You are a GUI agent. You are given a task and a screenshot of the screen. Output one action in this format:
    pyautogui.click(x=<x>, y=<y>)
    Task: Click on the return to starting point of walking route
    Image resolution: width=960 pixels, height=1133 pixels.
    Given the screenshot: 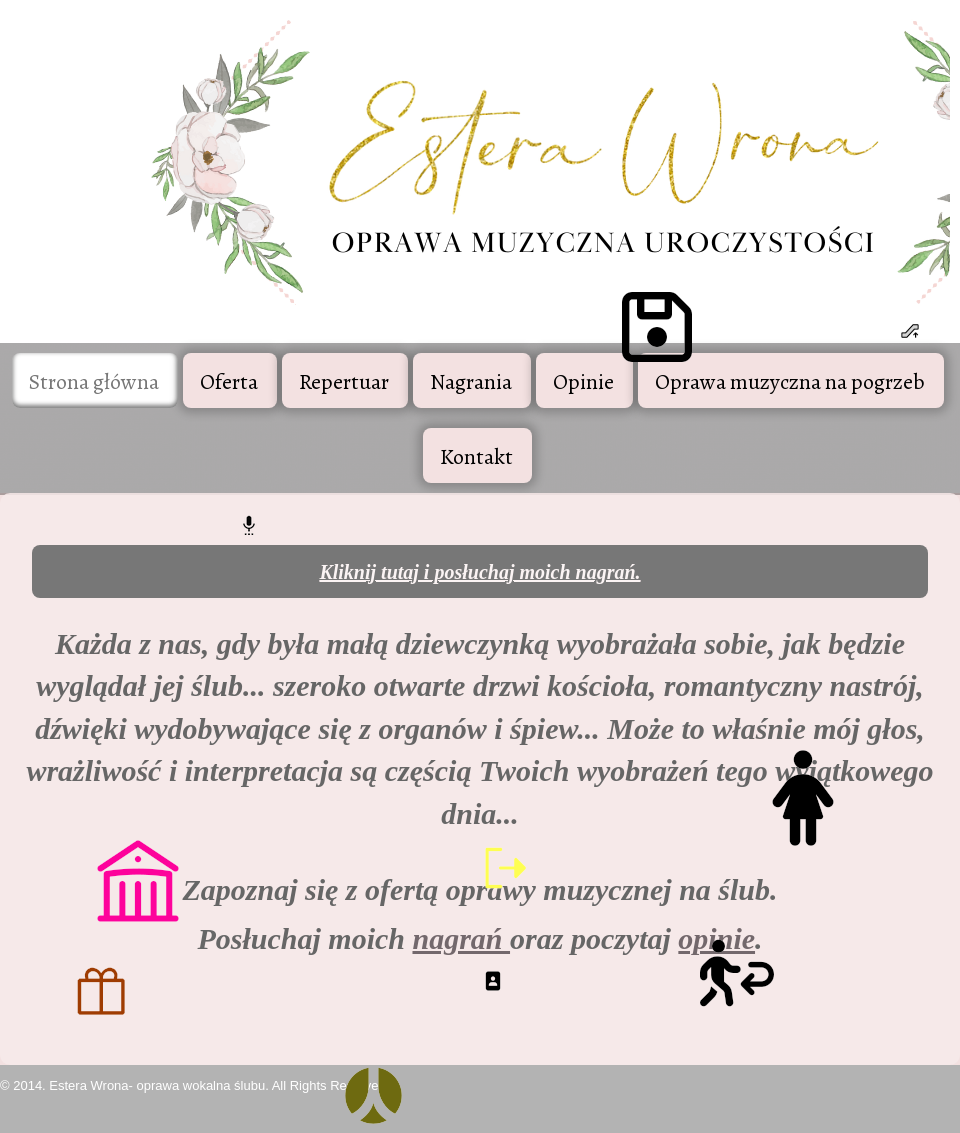 What is the action you would take?
    pyautogui.click(x=737, y=973)
    